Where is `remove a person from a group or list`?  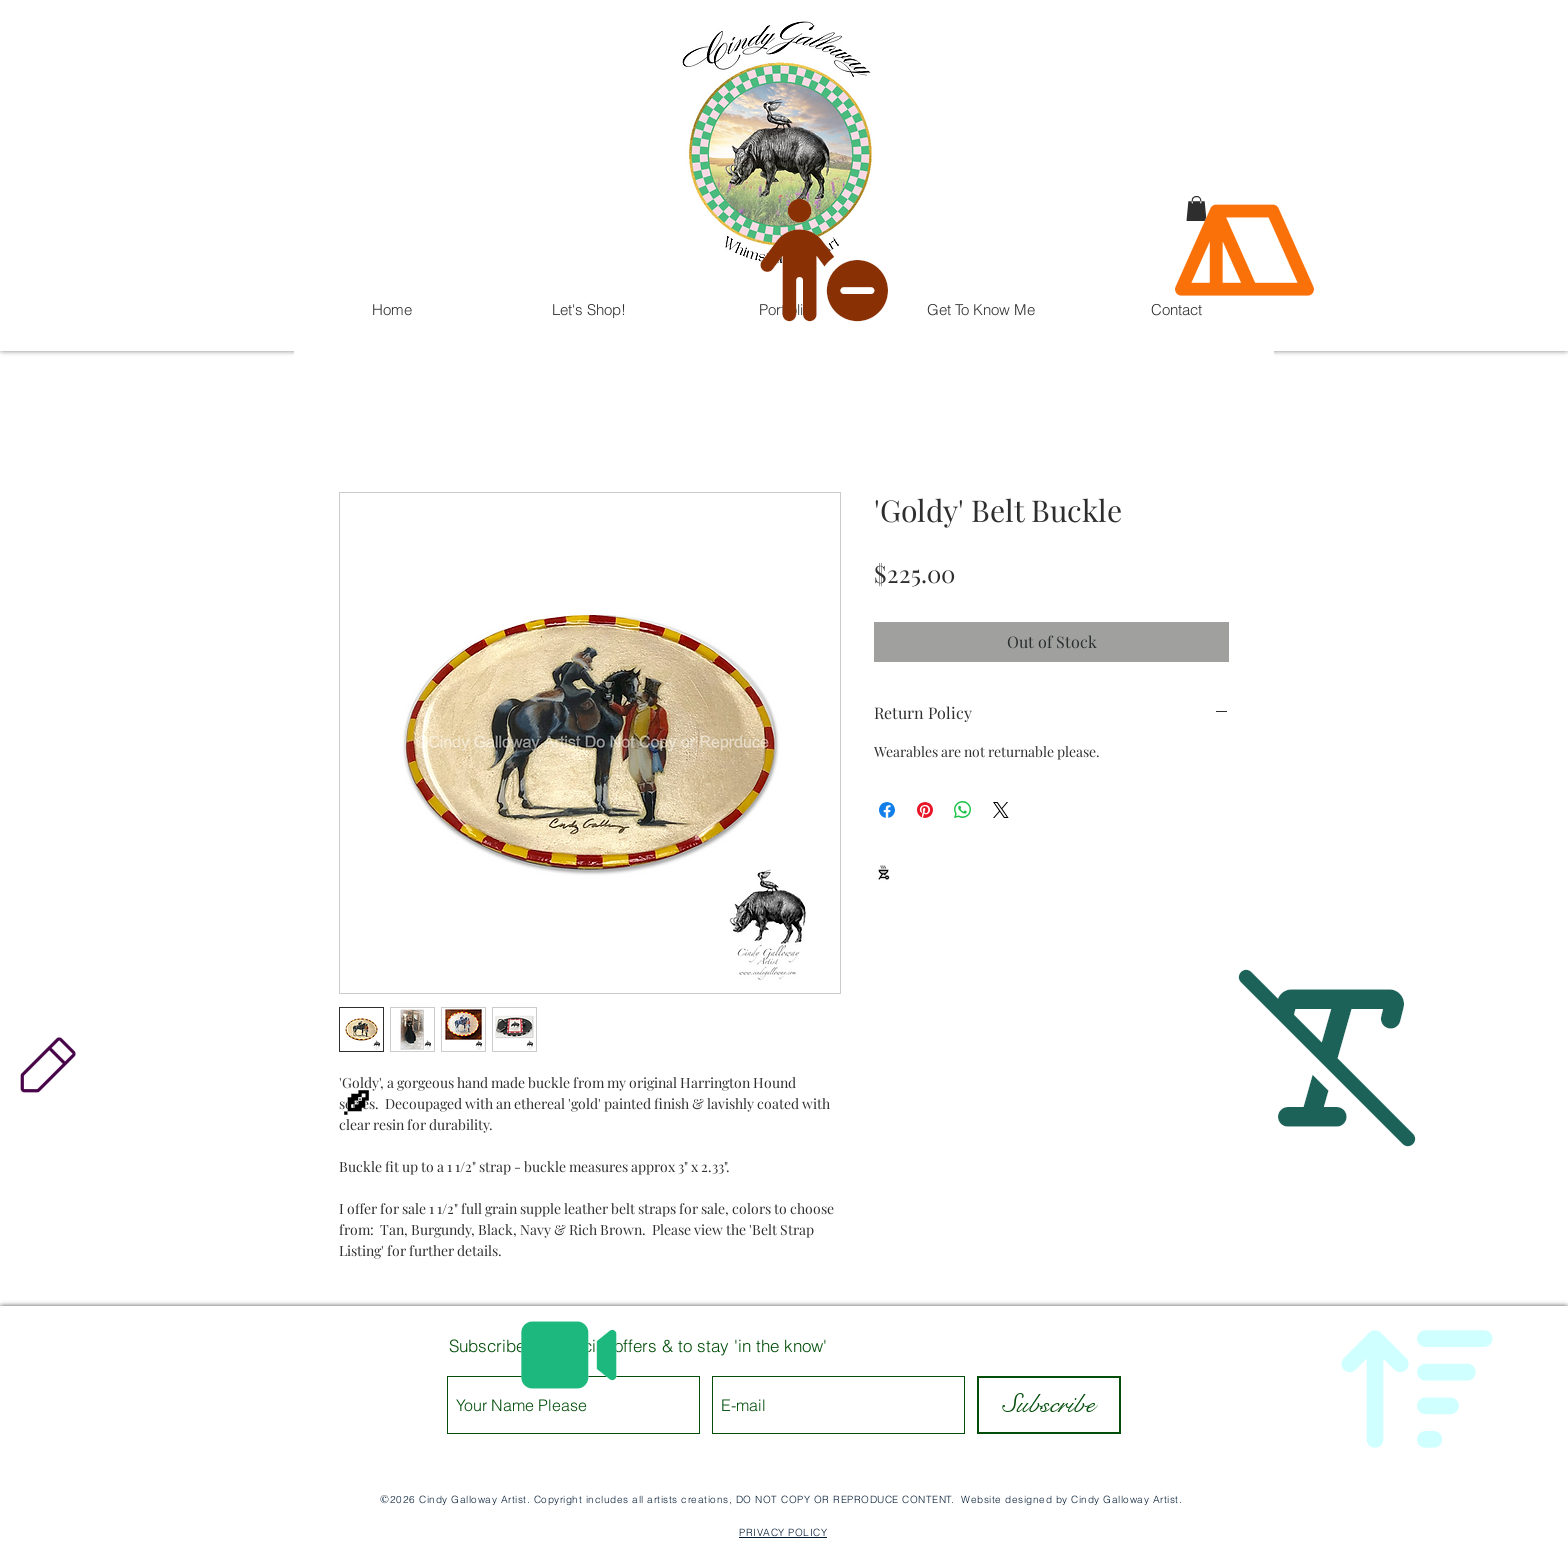
remove a person from a group or list is located at coordinates (820, 260).